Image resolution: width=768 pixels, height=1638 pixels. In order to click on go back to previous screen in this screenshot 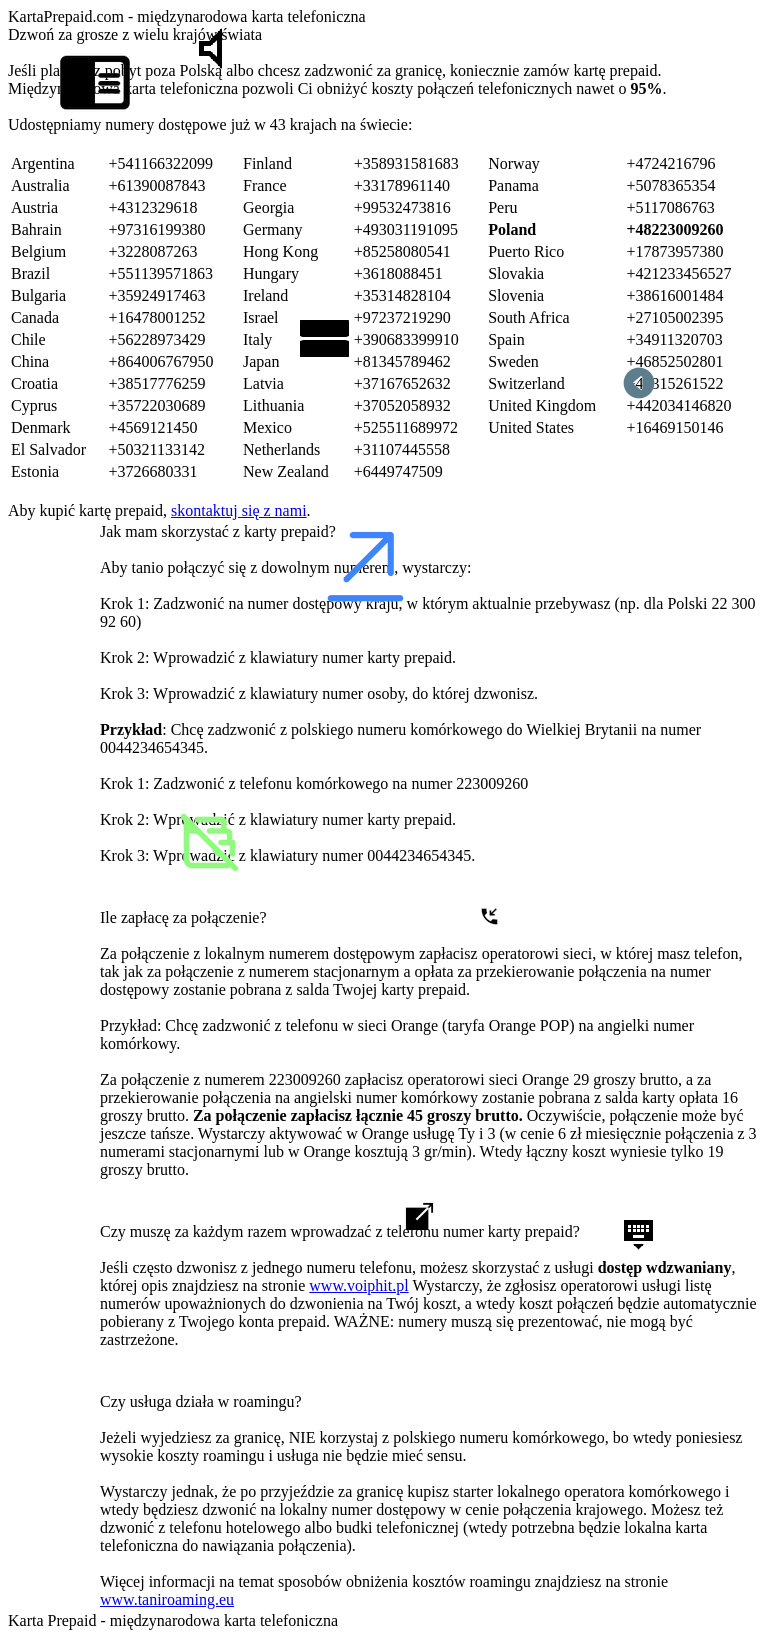, I will do `click(639, 383)`.